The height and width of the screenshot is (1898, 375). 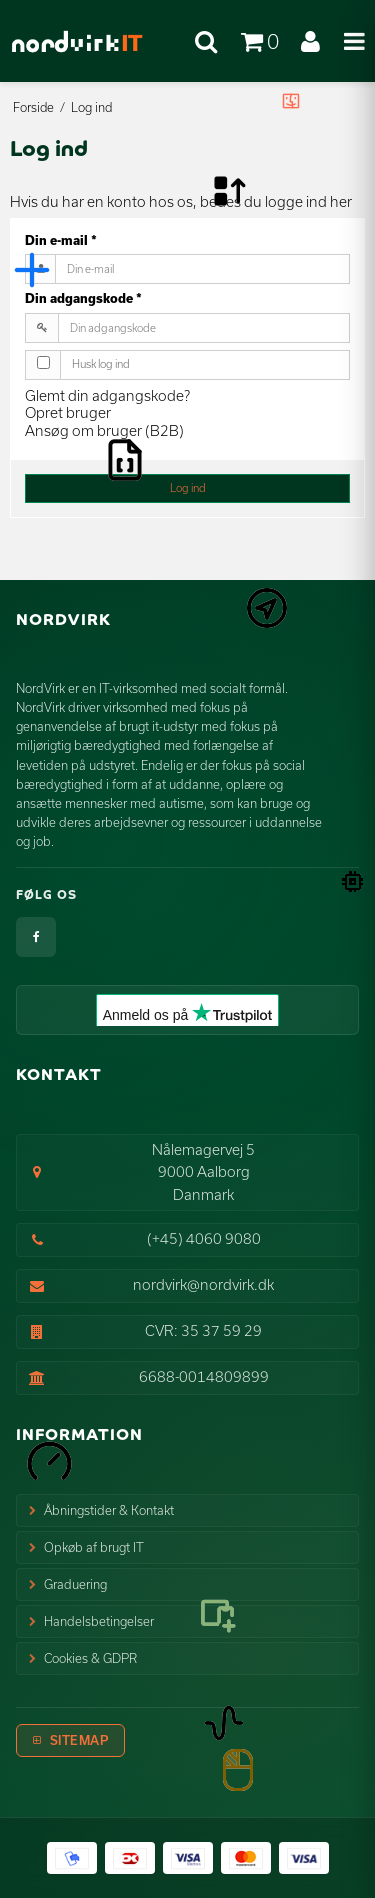 I want to click on add a new device to your account, so click(x=217, y=1614).